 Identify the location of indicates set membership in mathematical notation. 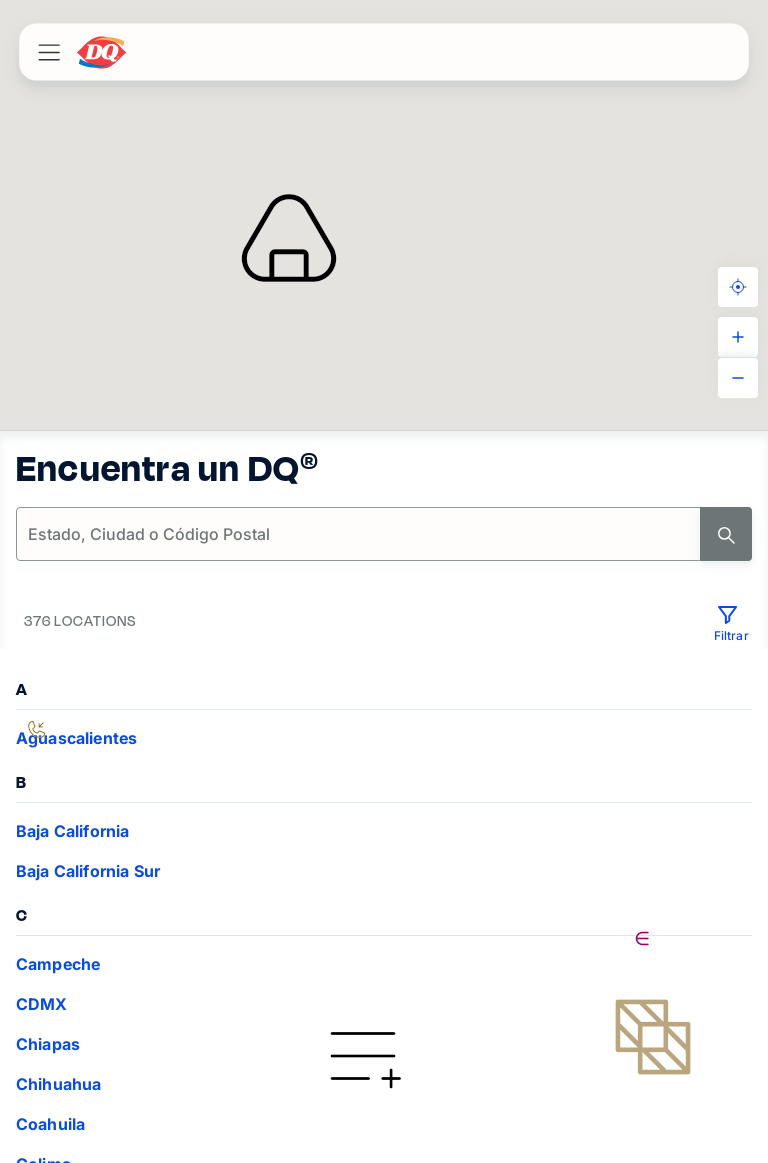
(642, 938).